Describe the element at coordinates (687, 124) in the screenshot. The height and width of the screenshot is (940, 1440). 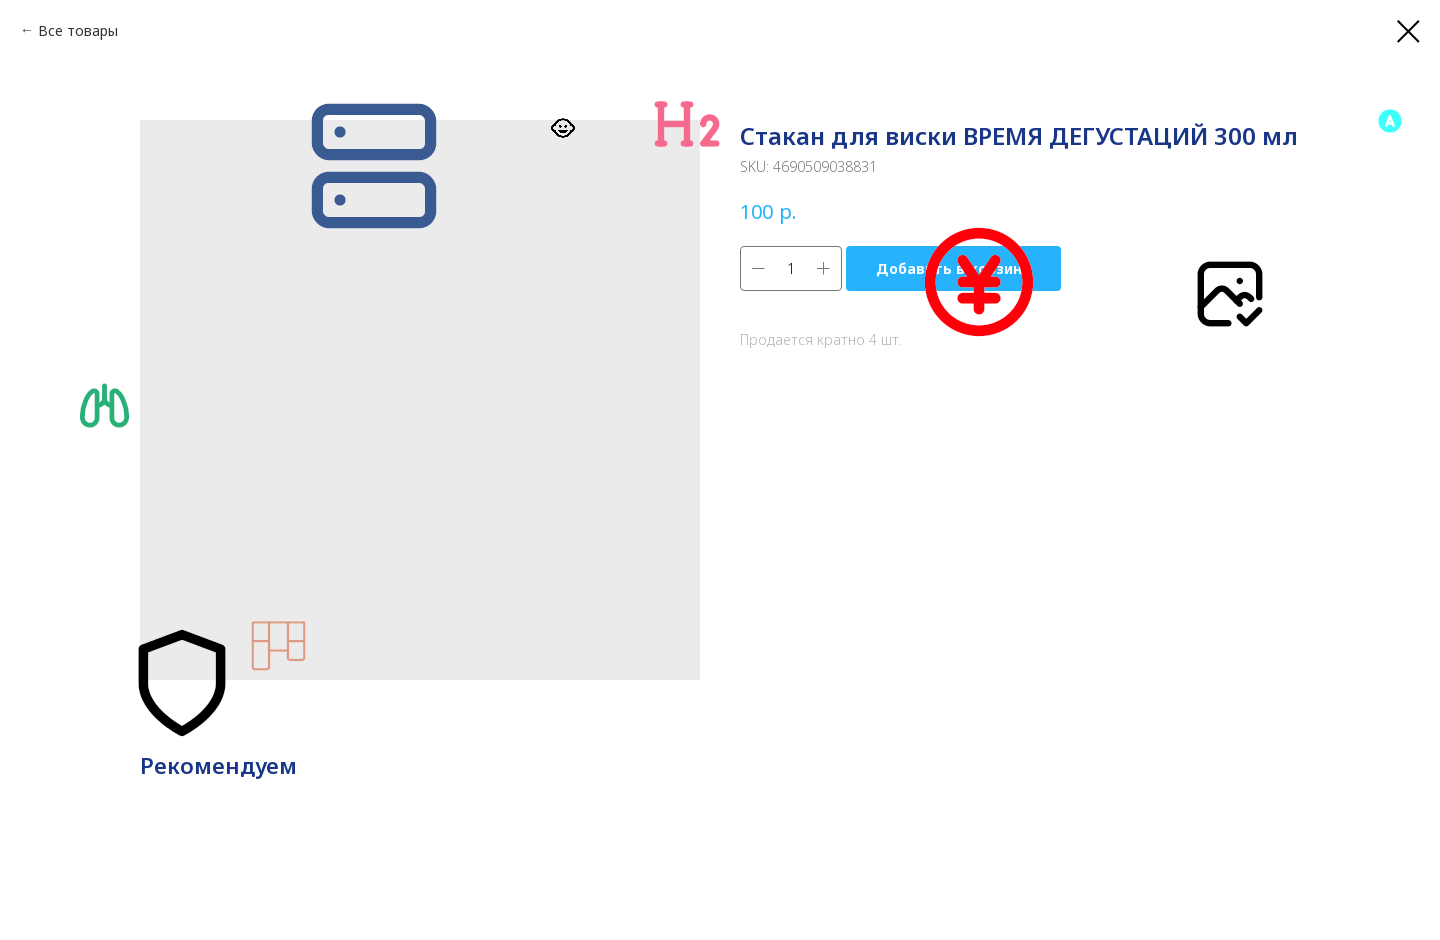
I see `format text as heading level 2` at that location.